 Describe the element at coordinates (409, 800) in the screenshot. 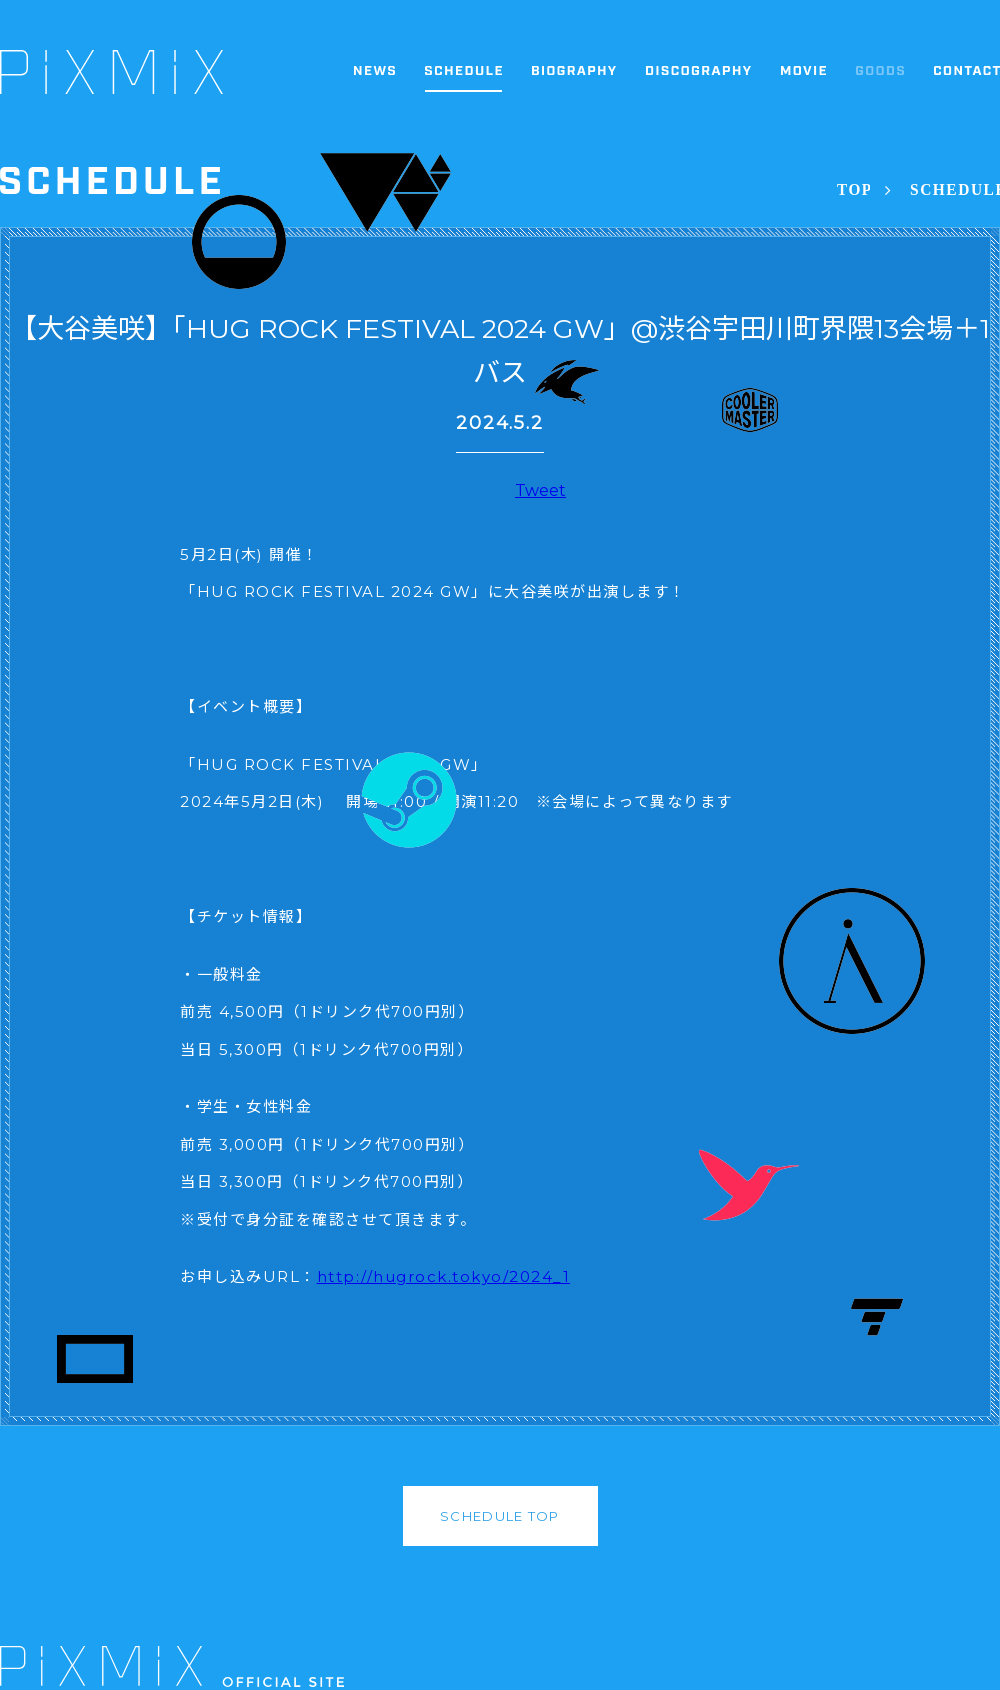

I see `open Steam gaming platform` at that location.